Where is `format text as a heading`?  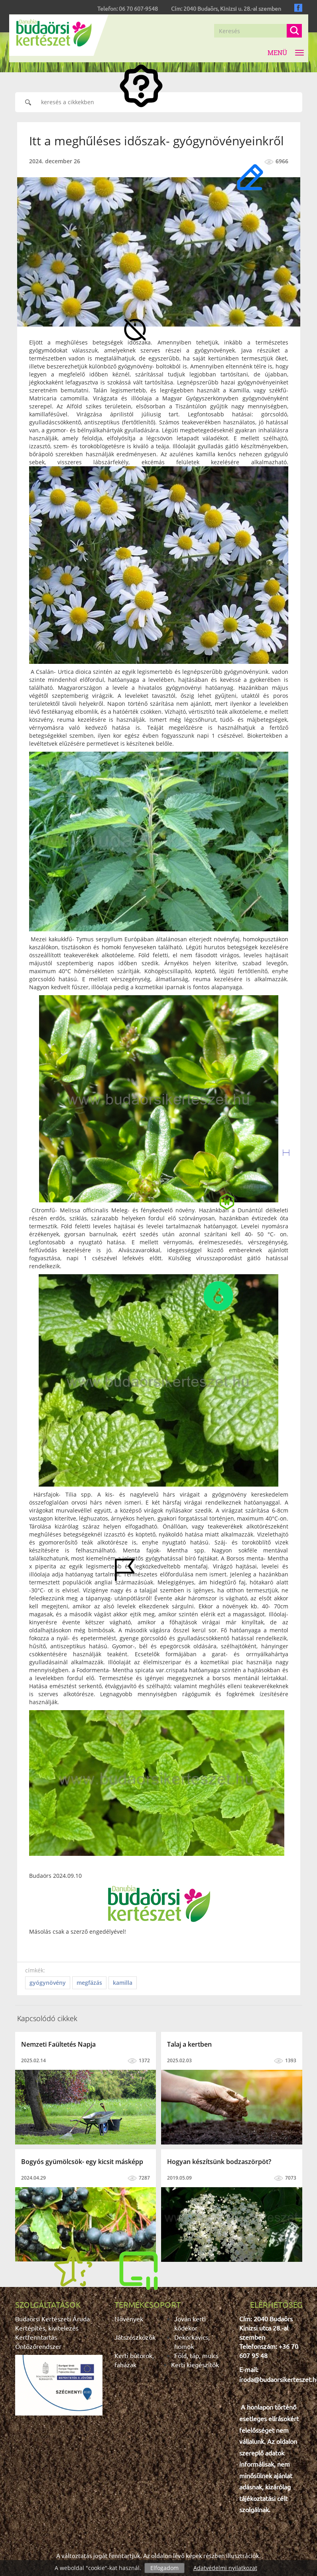 format text as a heading is located at coordinates (286, 1152).